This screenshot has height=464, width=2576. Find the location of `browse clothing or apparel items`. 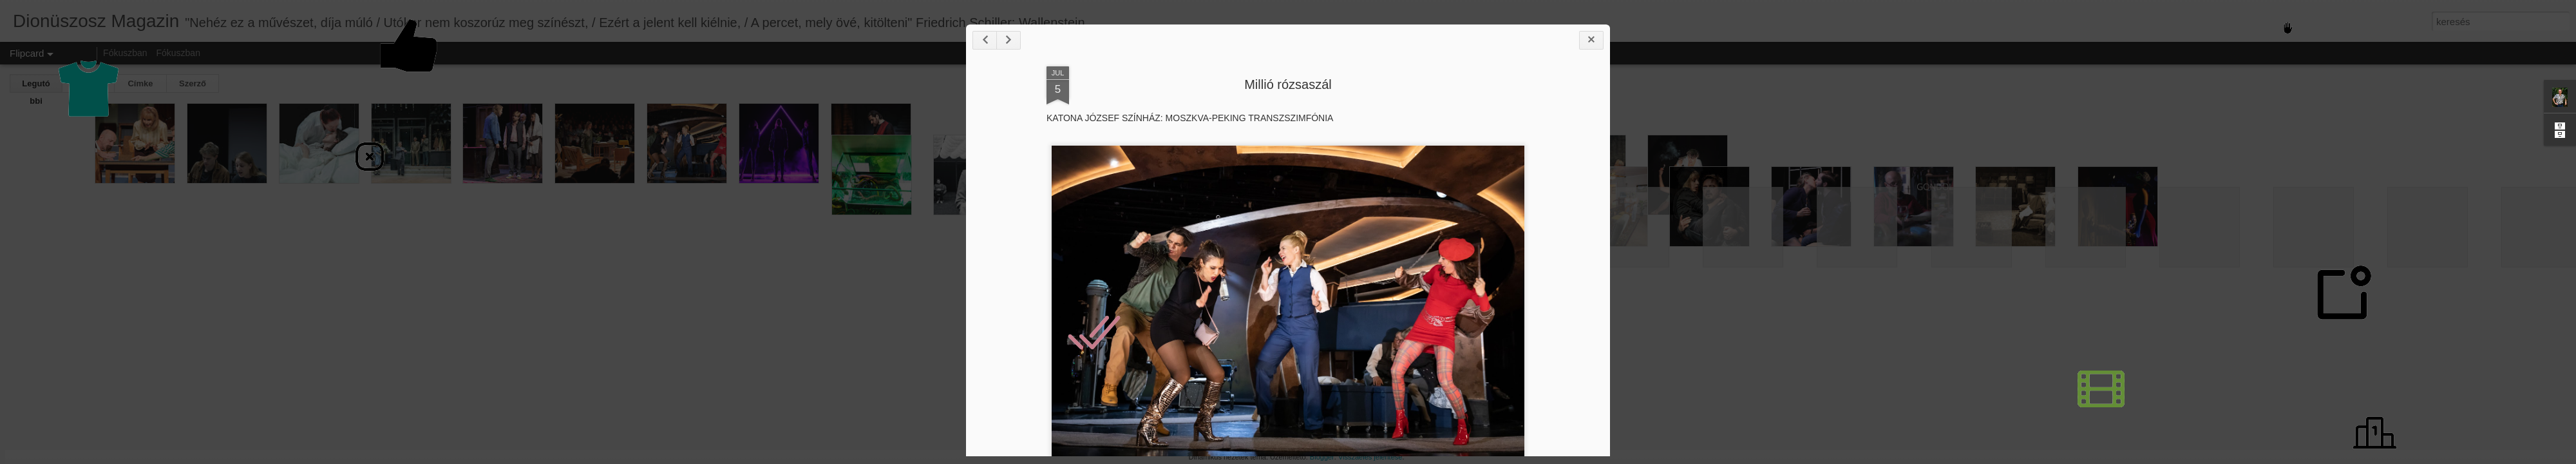

browse clothing or apparel items is located at coordinates (88, 88).